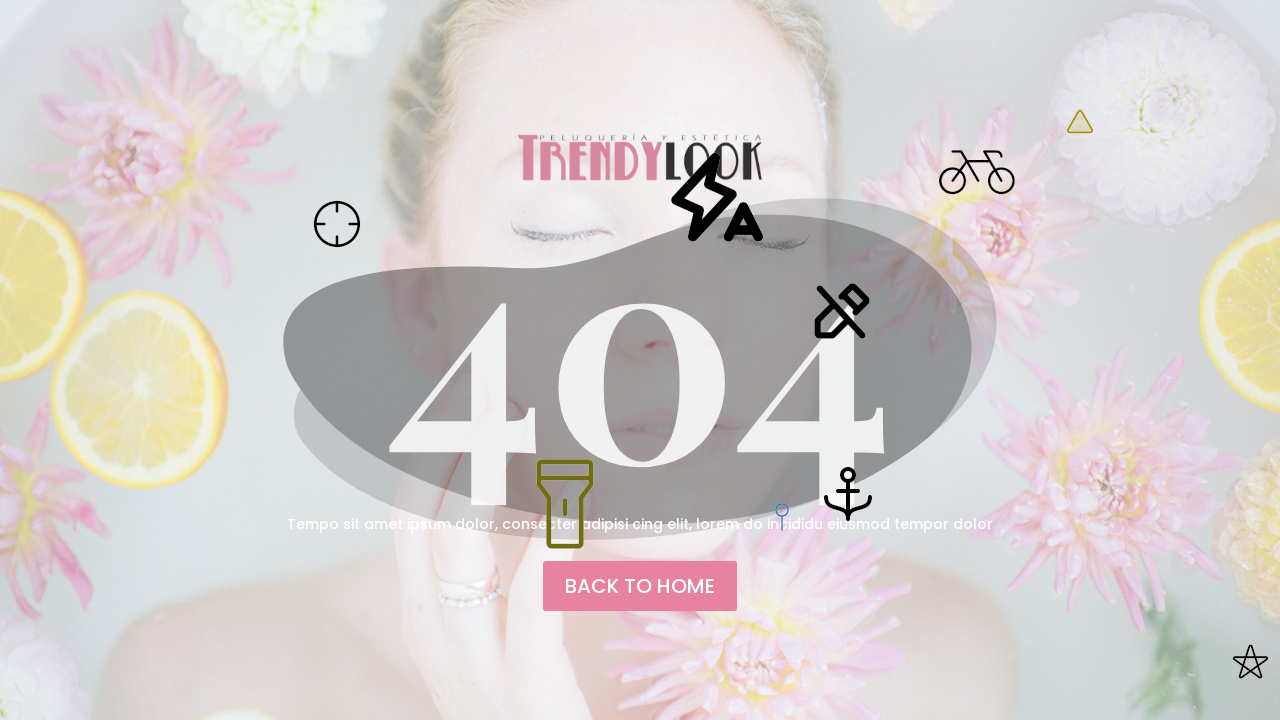 This screenshot has width=1280, height=720. I want to click on select occult or mystical category, so click(1250, 663).